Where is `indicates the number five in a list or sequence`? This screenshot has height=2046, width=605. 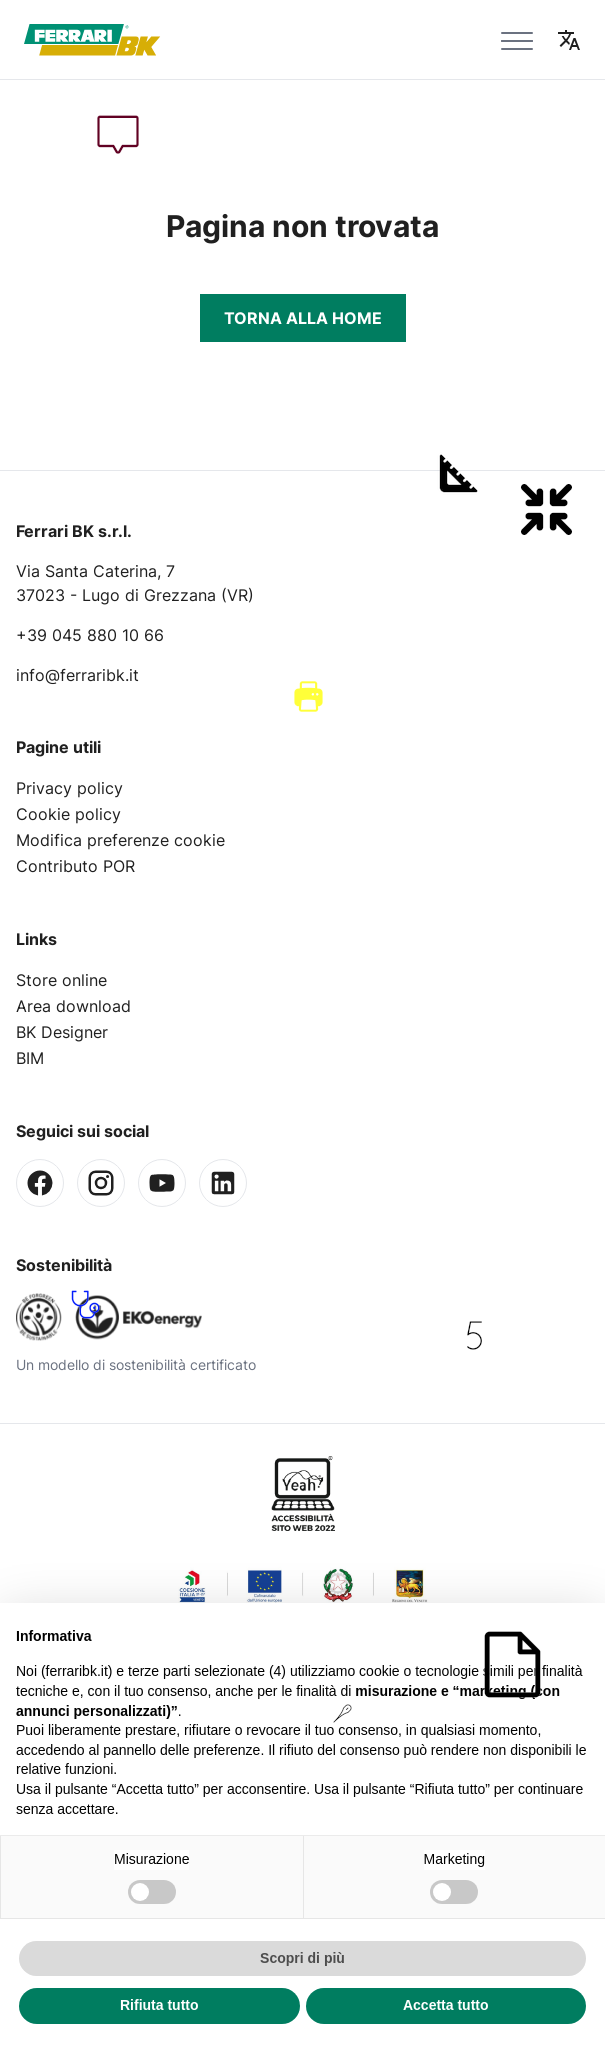
indicates the number five in a list or sequence is located at coordinates (474, 1335).